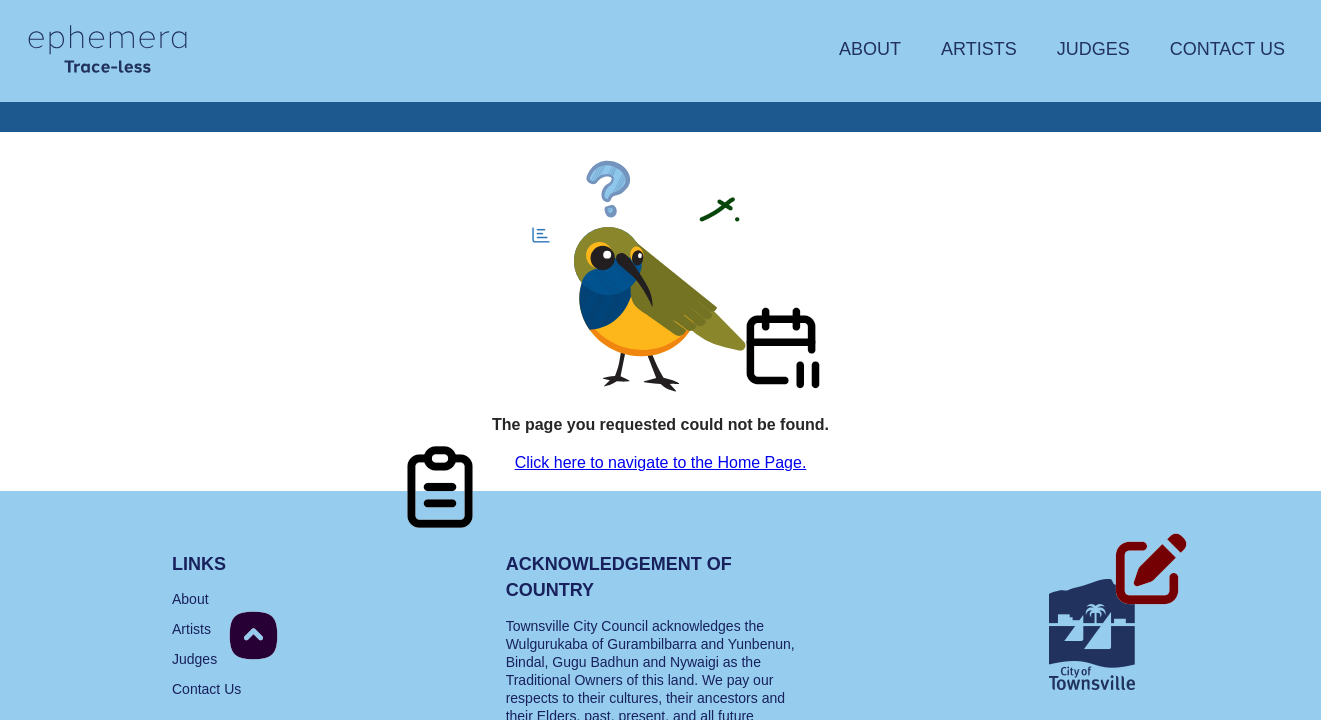 The image size is (1336, 720). What do you see at coordinates (440, 487) in the screenshot?
I see `view clipboard contents` at bounding box center [440, 487].